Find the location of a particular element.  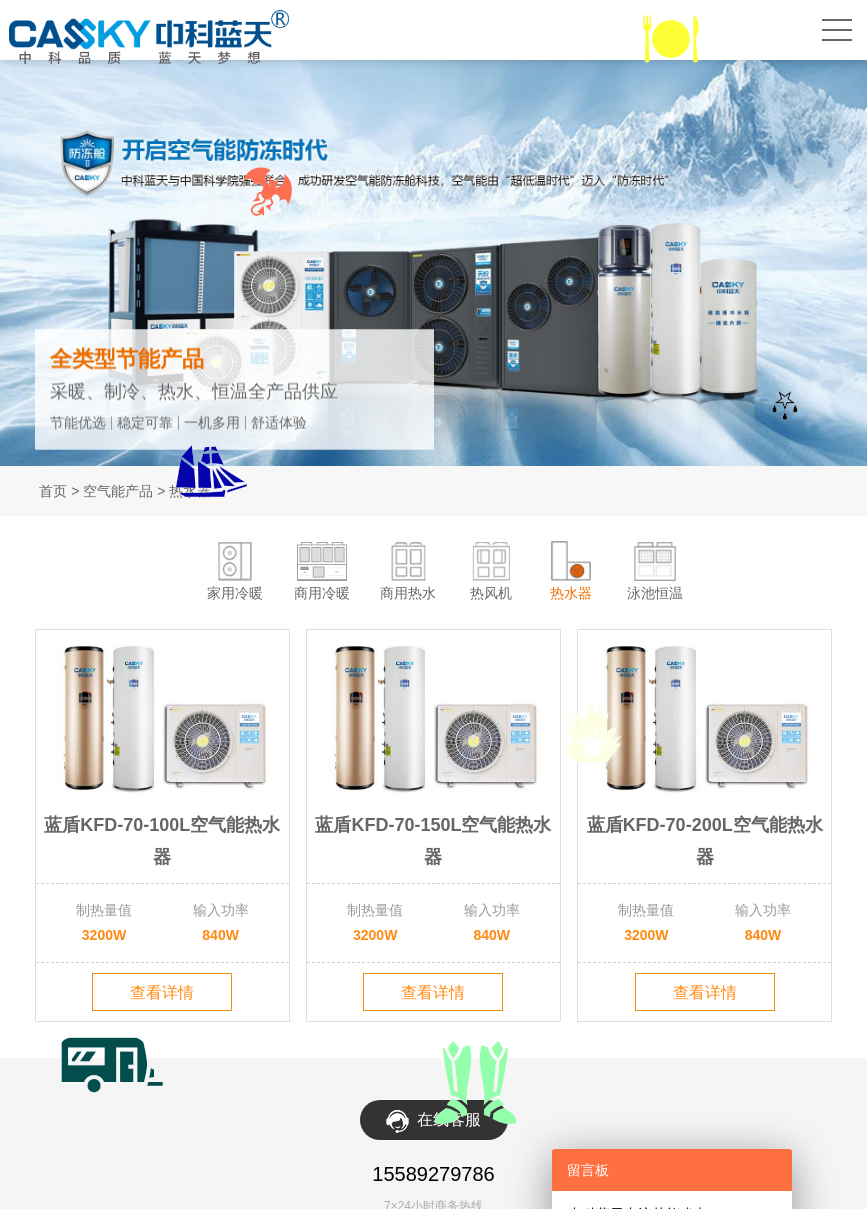

equip leg armor to your character is located at coordinates (475, 1082).